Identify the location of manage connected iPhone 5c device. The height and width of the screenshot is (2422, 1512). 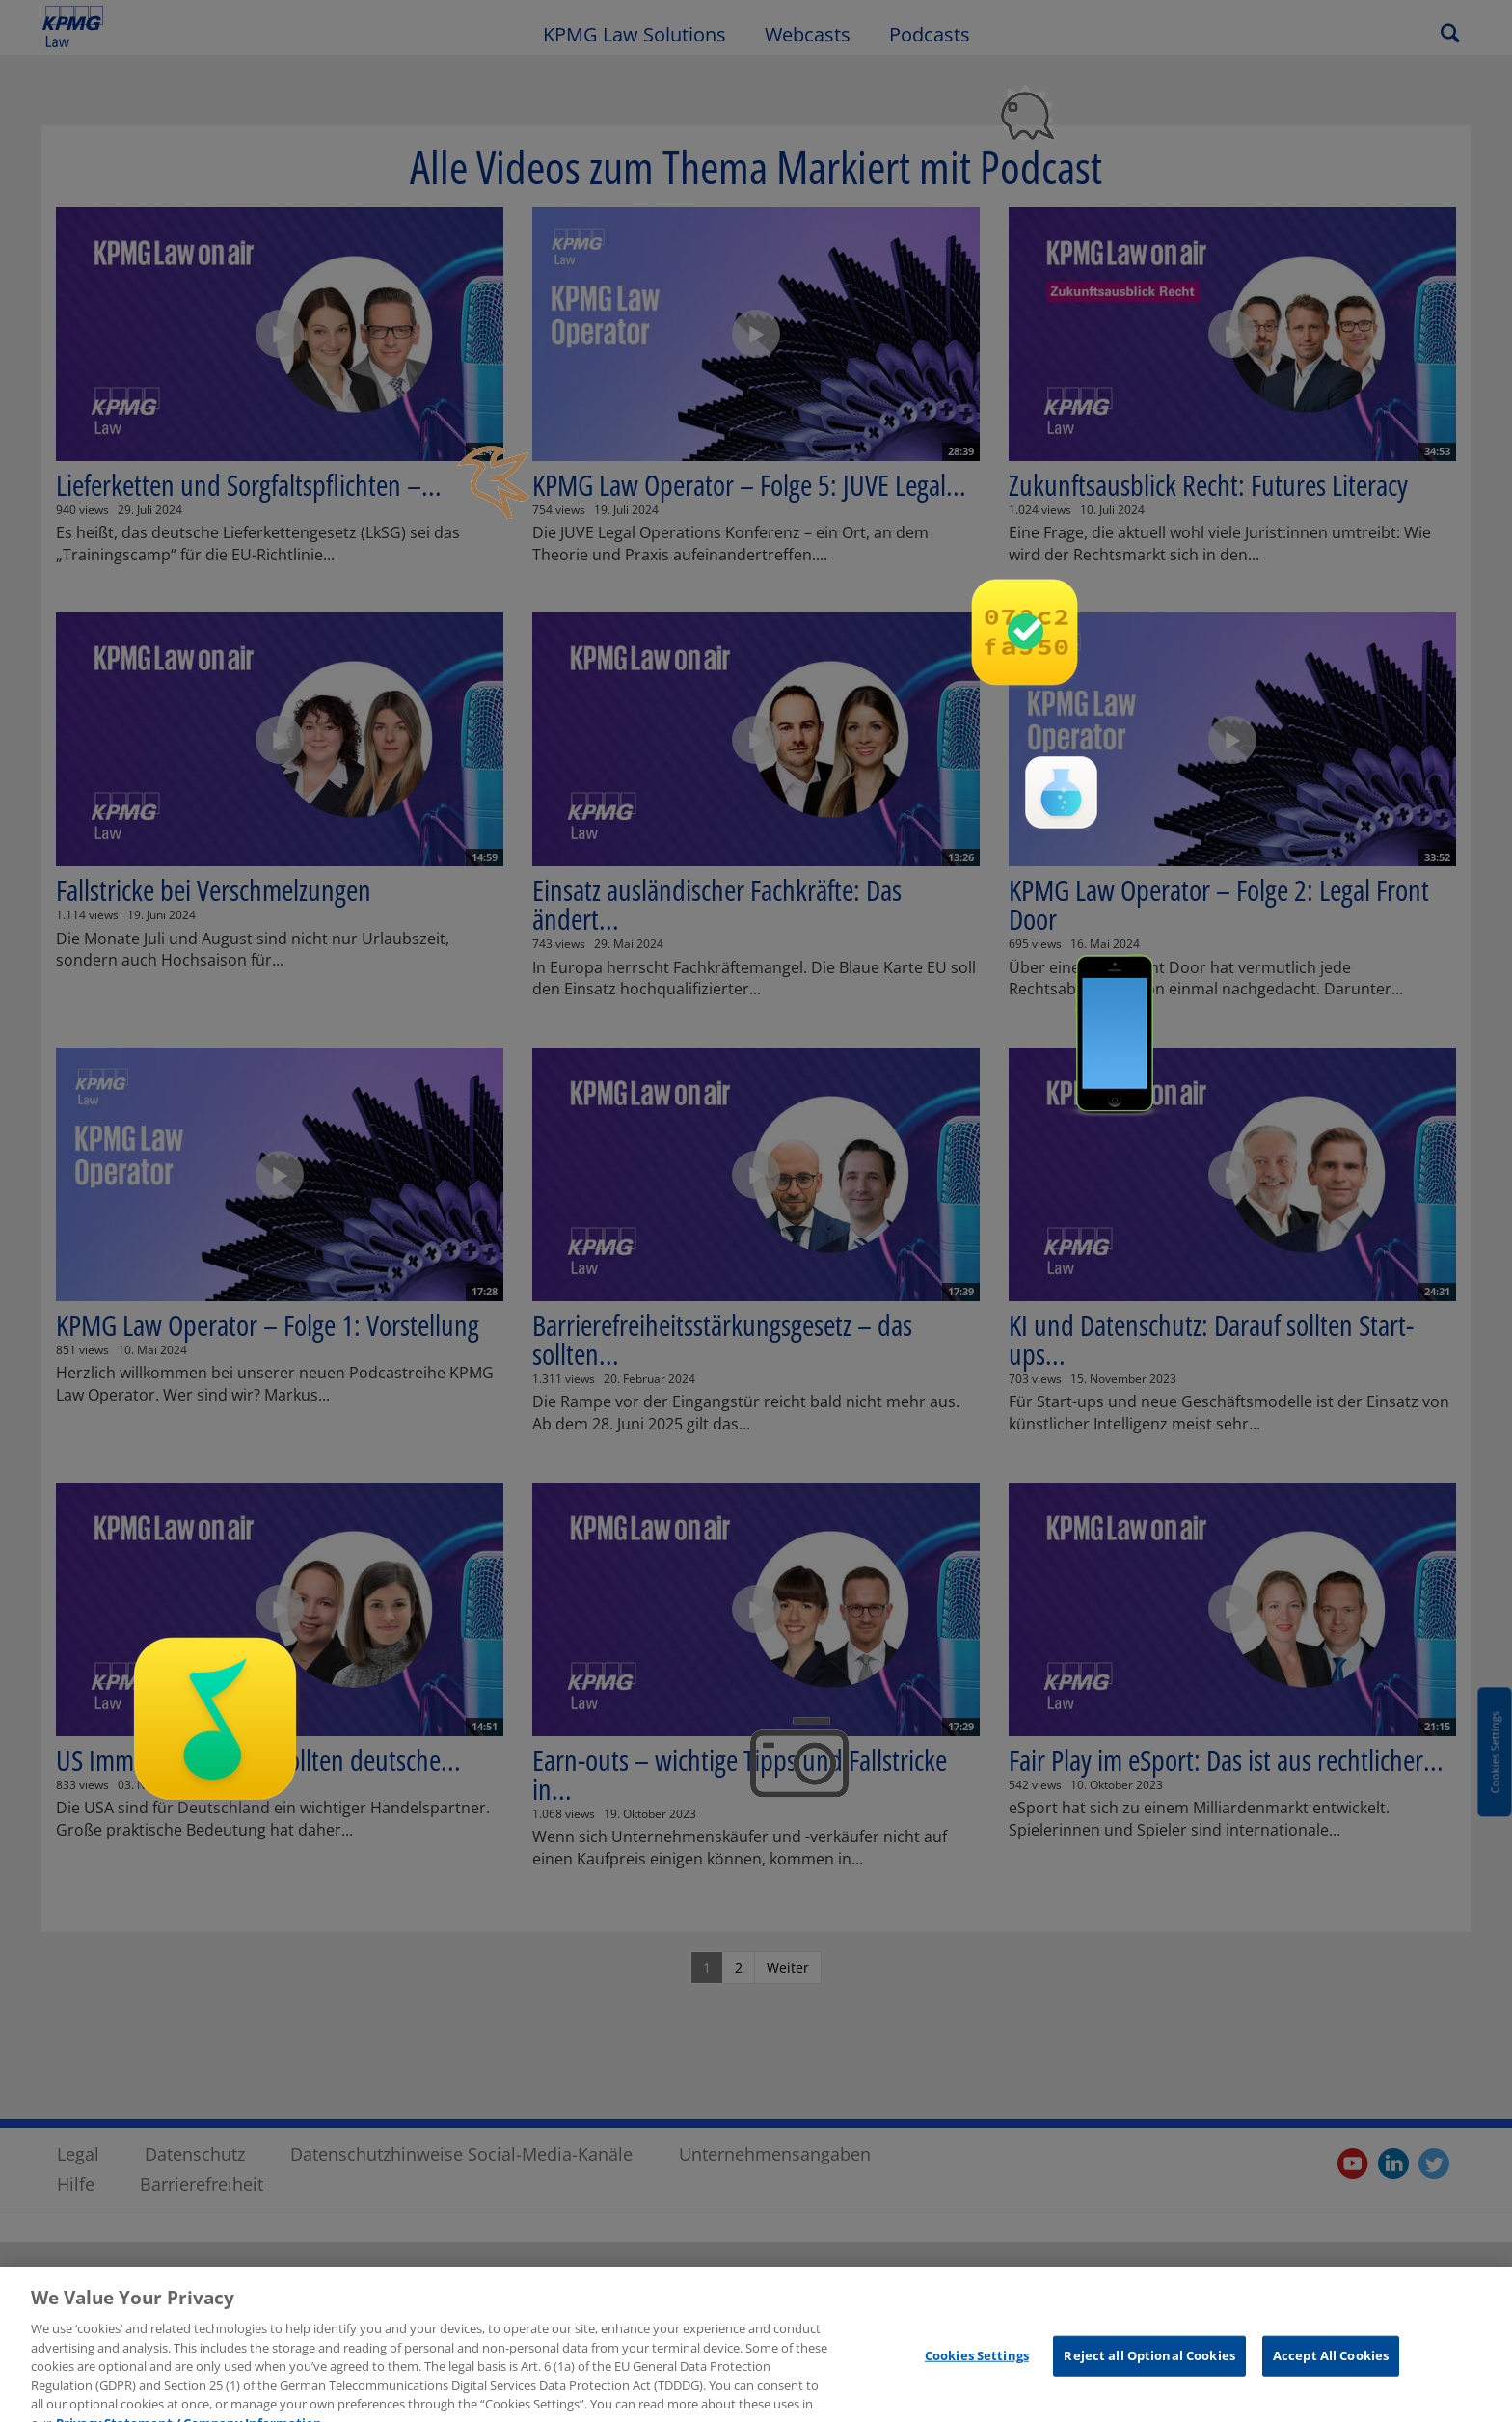
(1115, 1036).